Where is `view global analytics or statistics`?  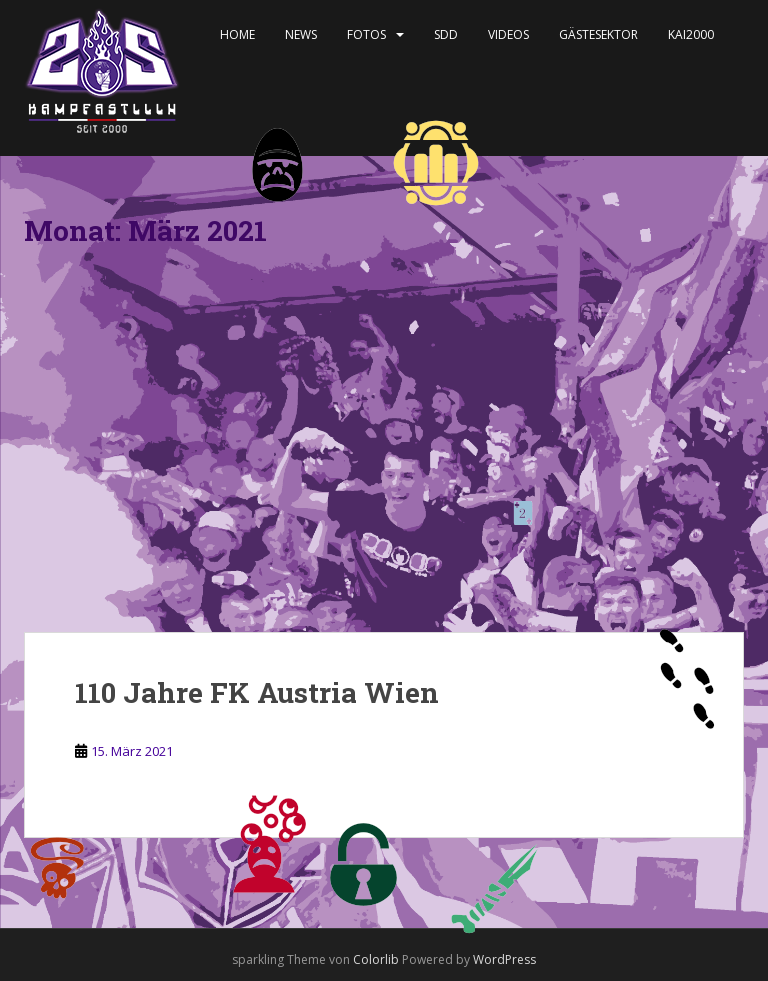 view global analytics or statistics is located at coordinates (436, 163).